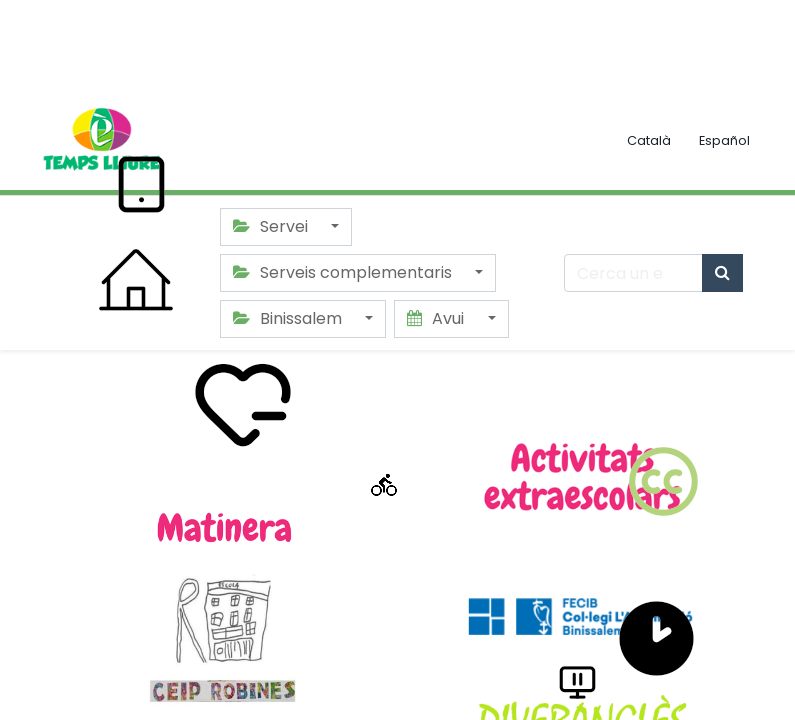 The width and height of the screenshot is (795, 720). What do you see at coordinates (243, 403) in the screenshot?
I see `remove from favorites` at bounding box center [243, 403].